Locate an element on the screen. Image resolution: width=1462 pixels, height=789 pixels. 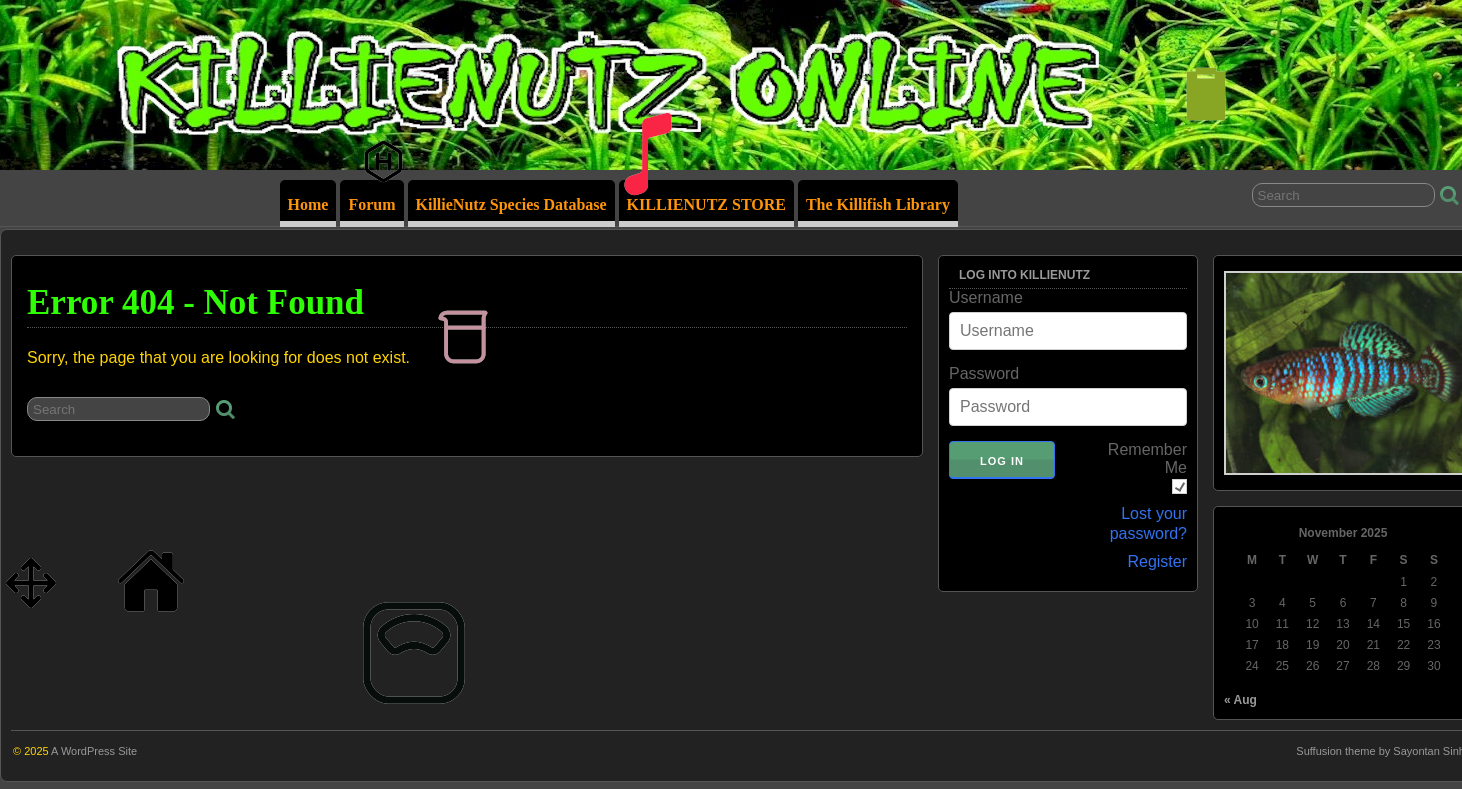
move or reposition an element is located at coordinates (31, 583).